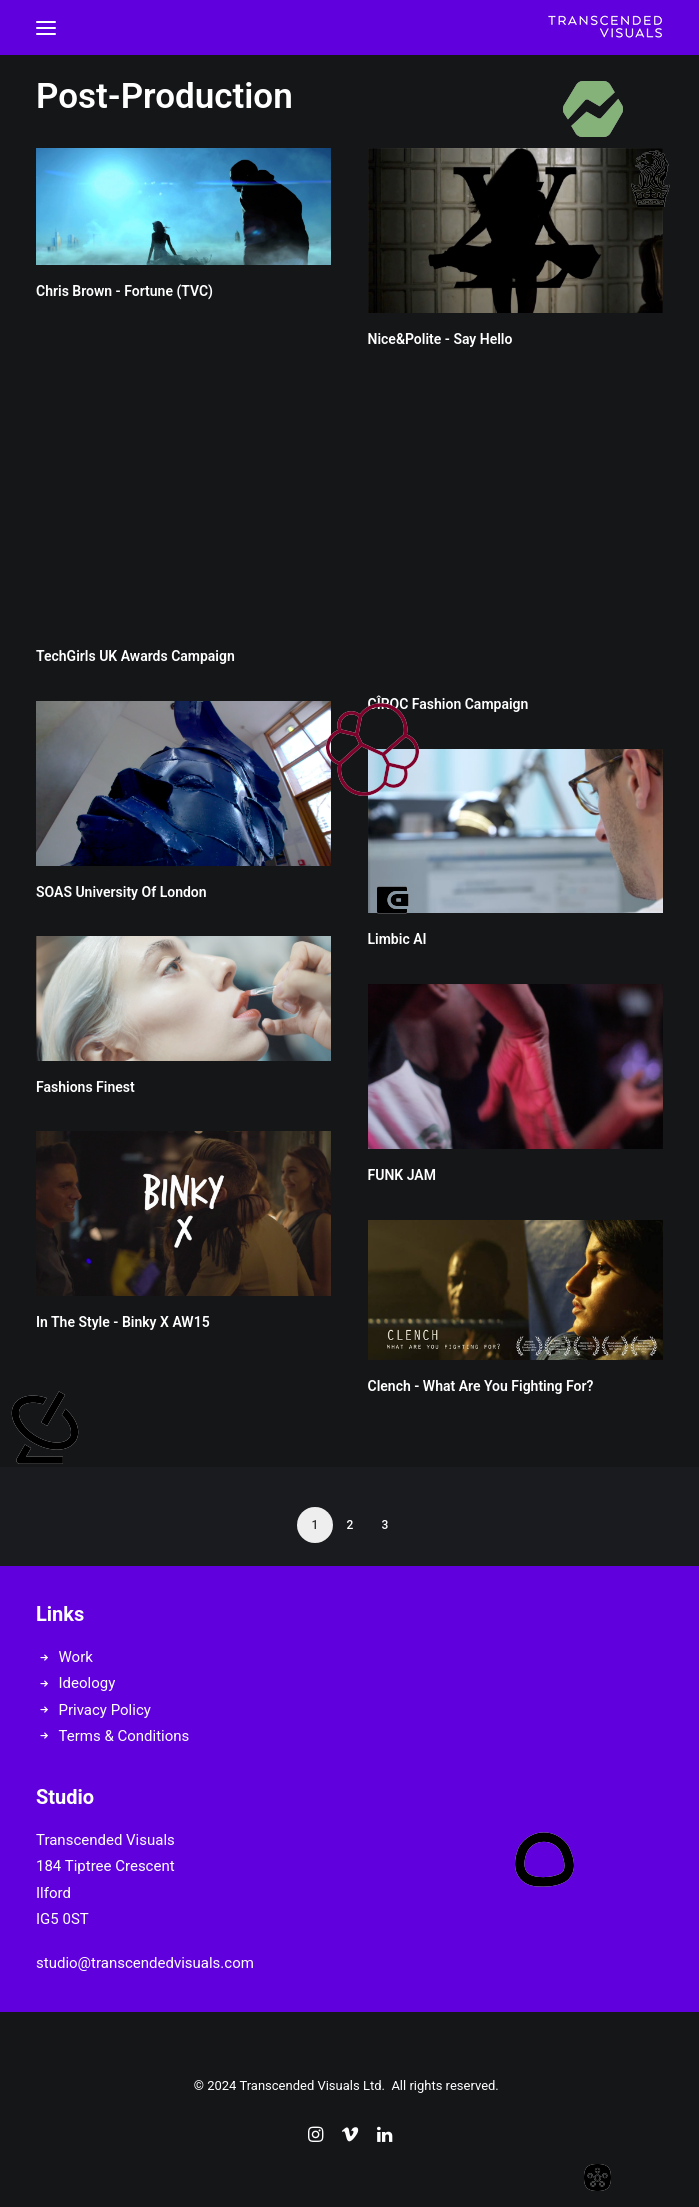  Describe the element at coordinates (392, 900) in the screenshot. I see `access your wallet or payment methods` at that location.